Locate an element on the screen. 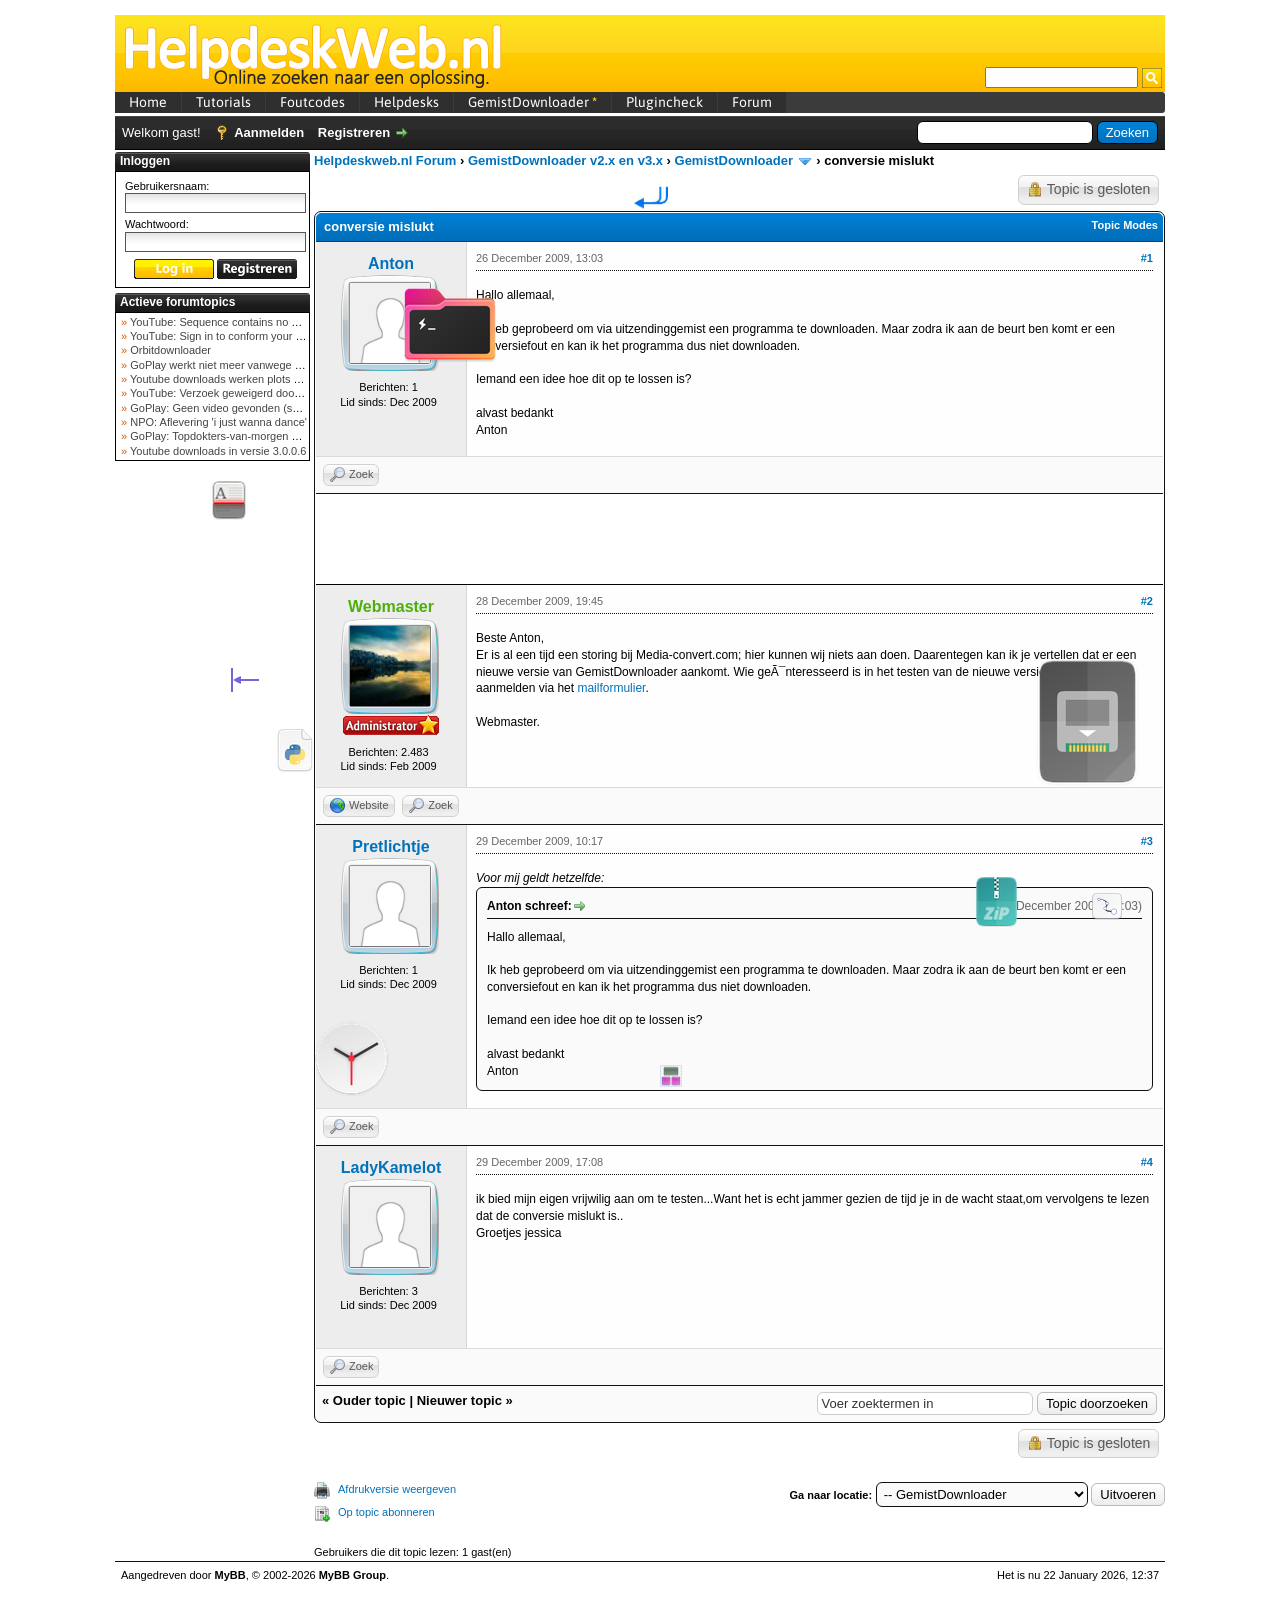 Image resolution: width=1280 pixels, height=1611 pixels. open document scanner application is located at coordinates (229, 500).